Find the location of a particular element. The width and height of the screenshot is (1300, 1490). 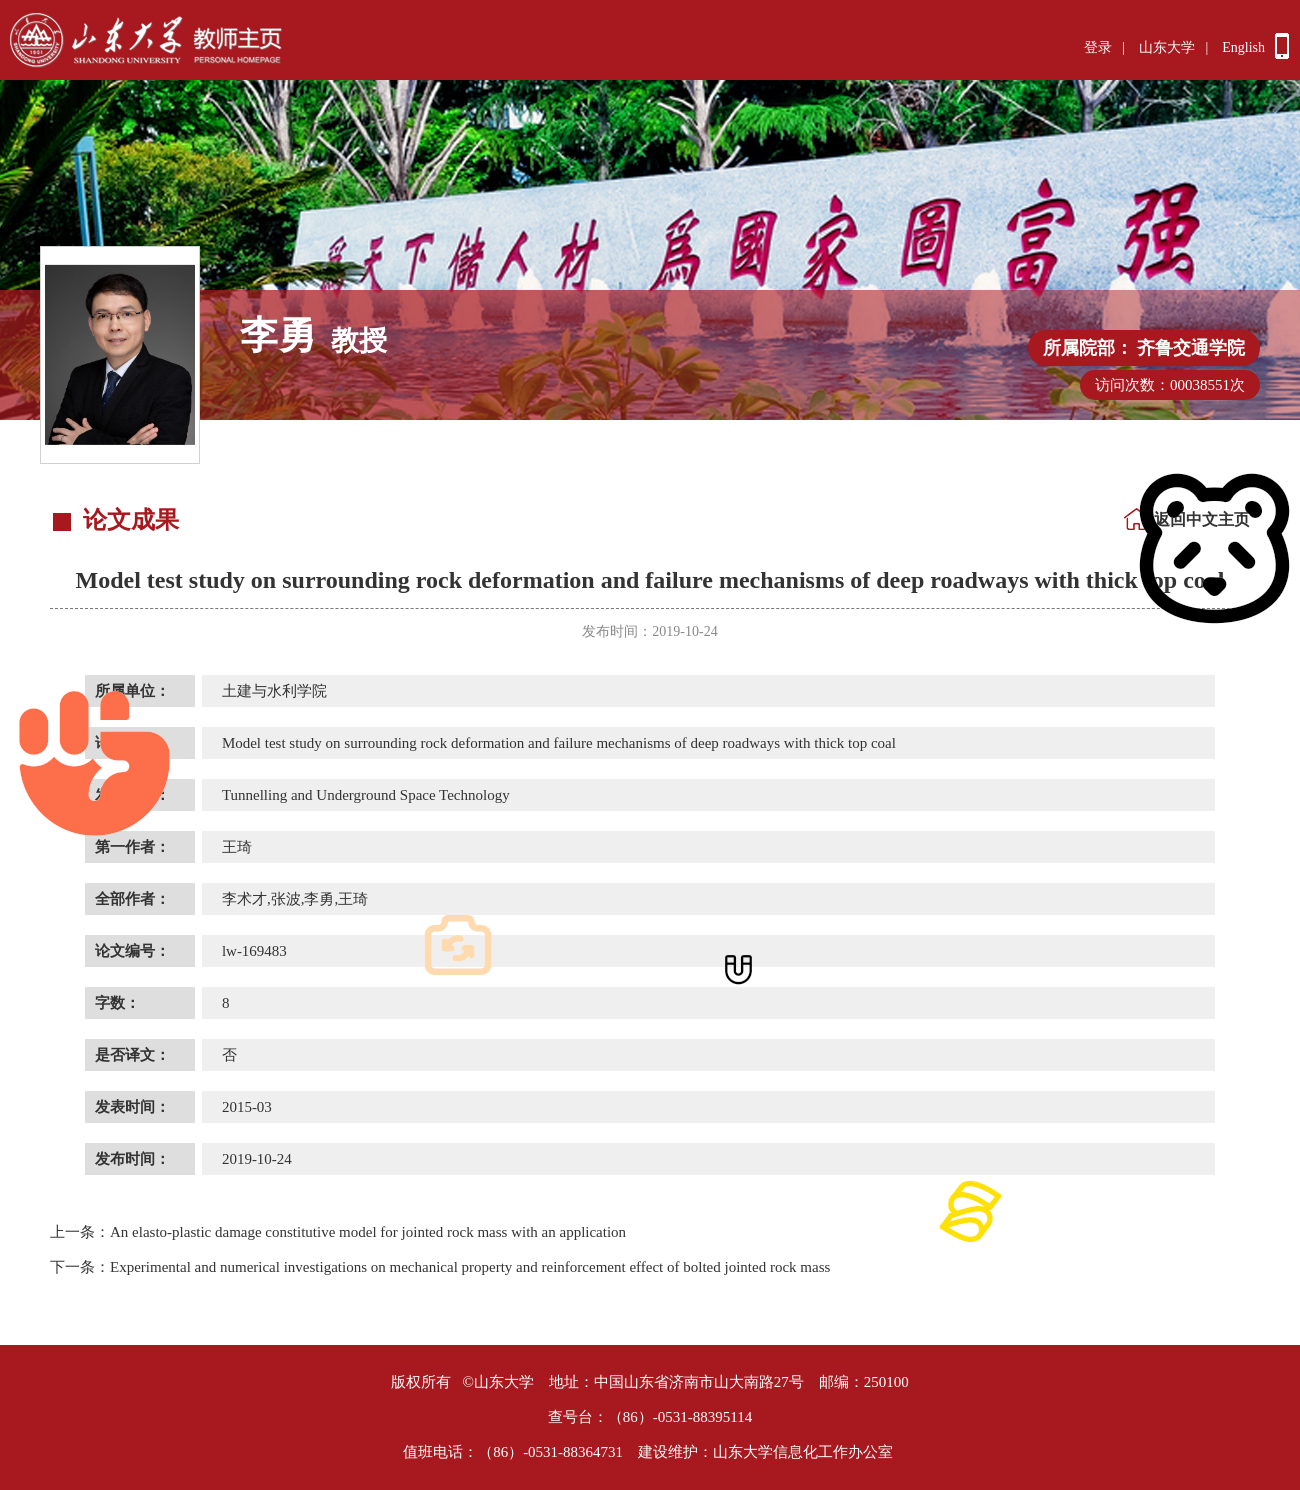

activate magnetic snap or alignment tool is located at coordinates (738, 968).